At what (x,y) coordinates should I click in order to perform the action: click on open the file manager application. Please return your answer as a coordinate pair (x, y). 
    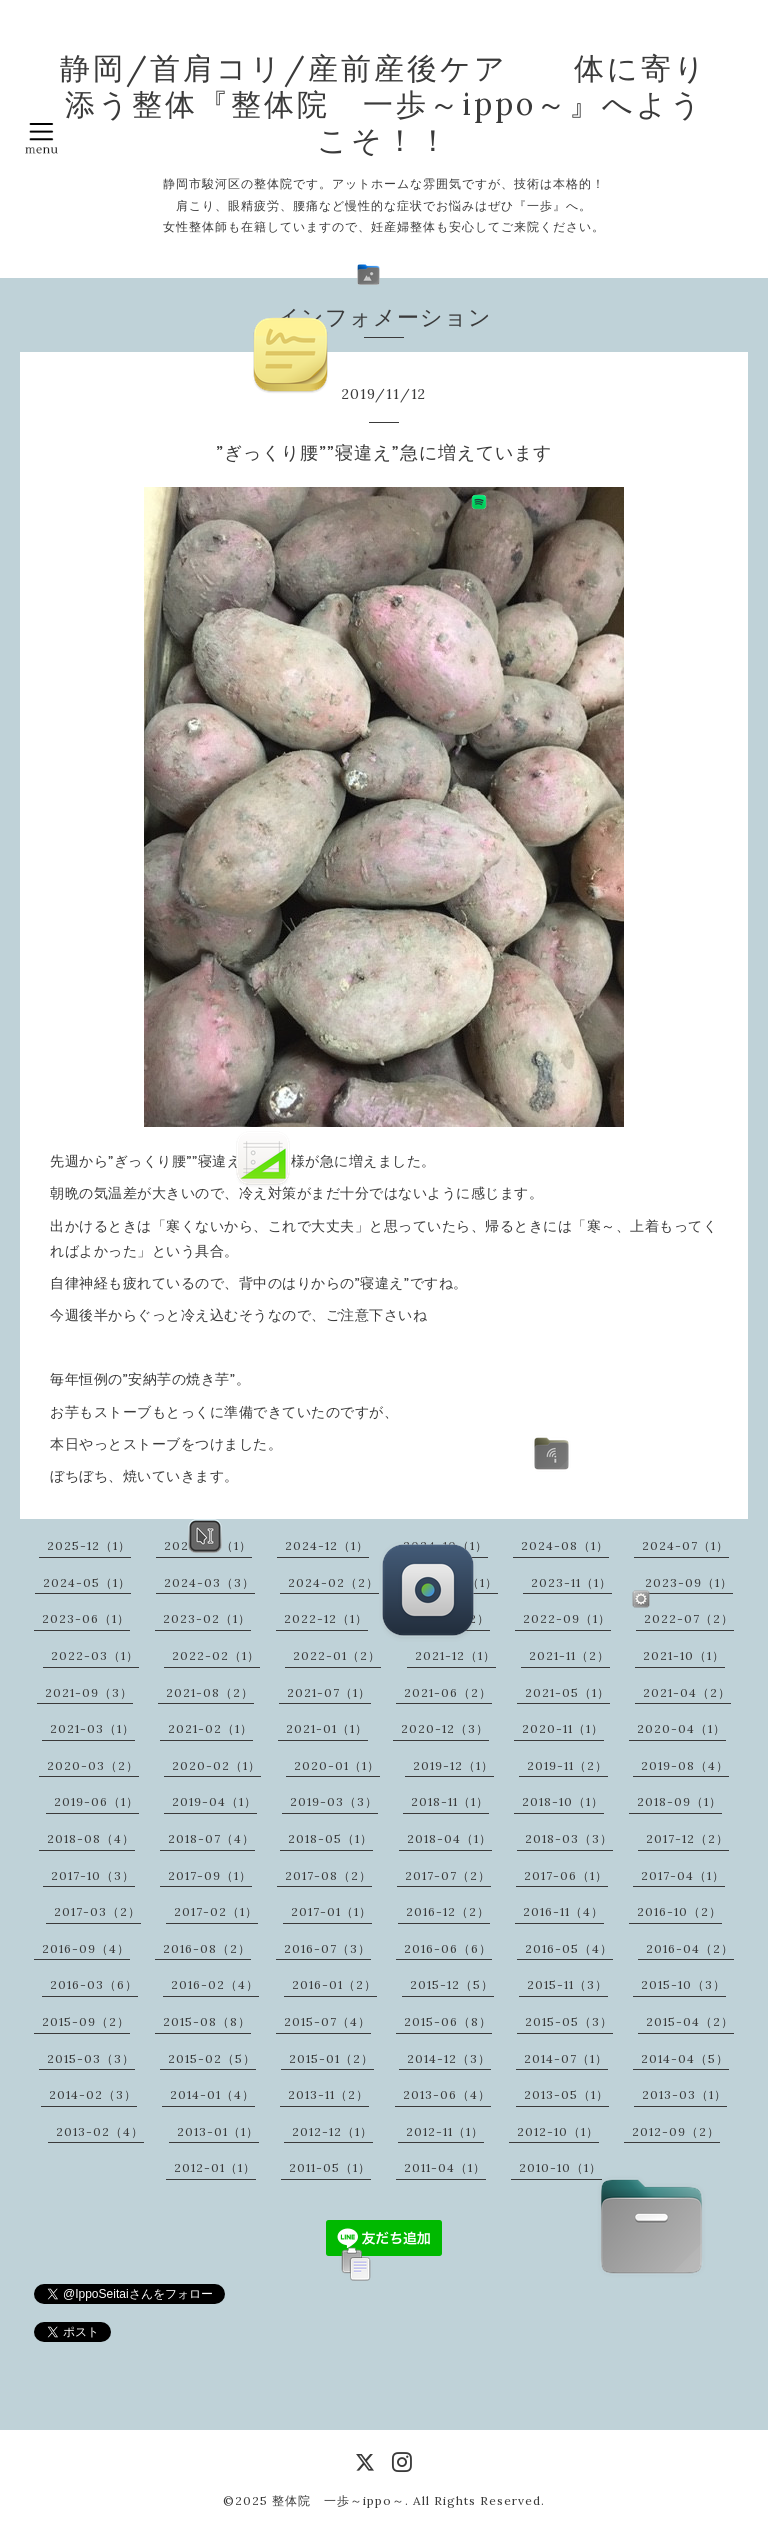
    Looking at the image, I should click on (651, 2226).